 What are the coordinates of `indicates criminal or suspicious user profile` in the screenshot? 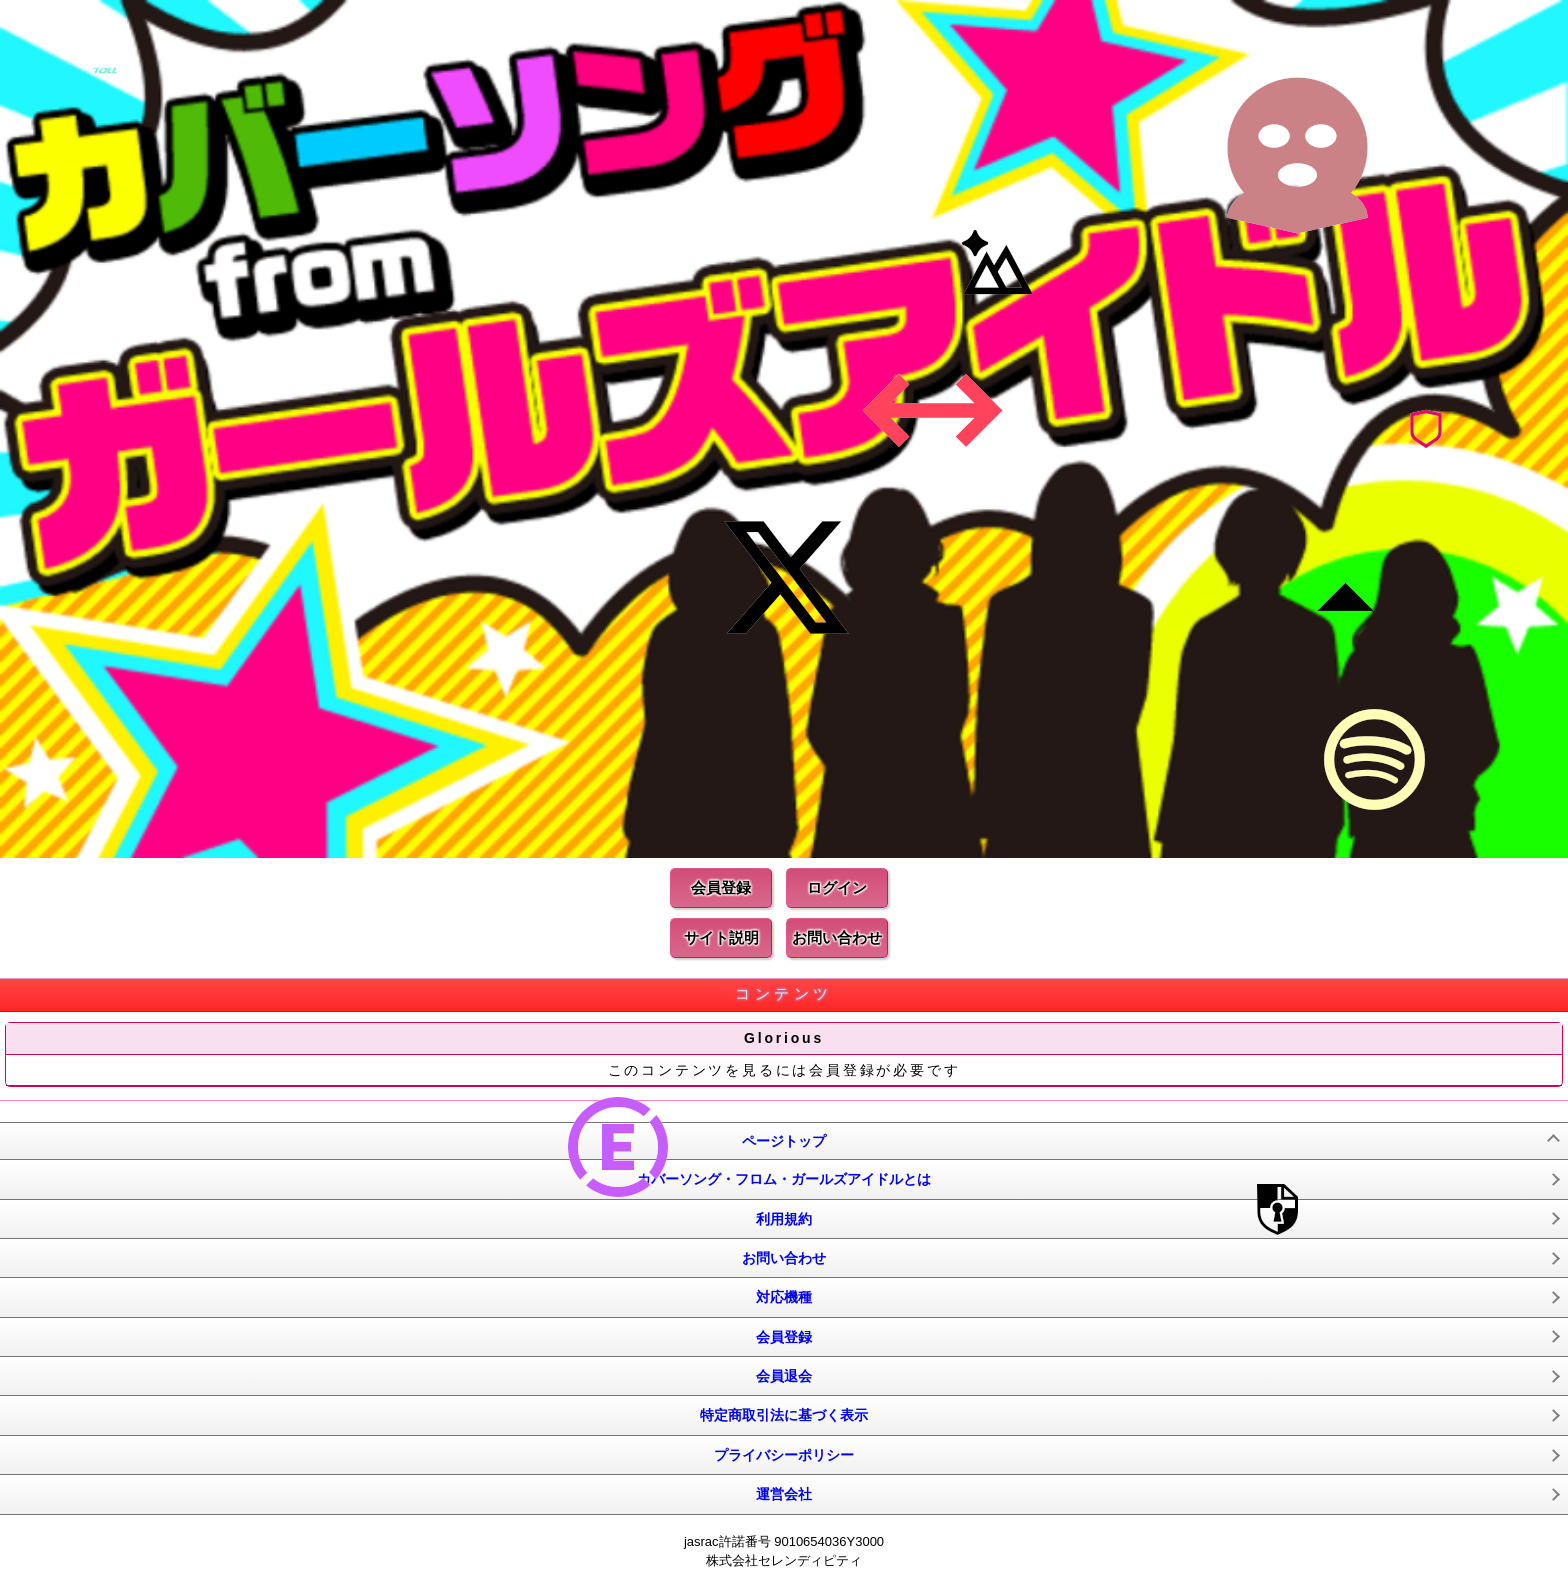 It's located at (1297, 155).